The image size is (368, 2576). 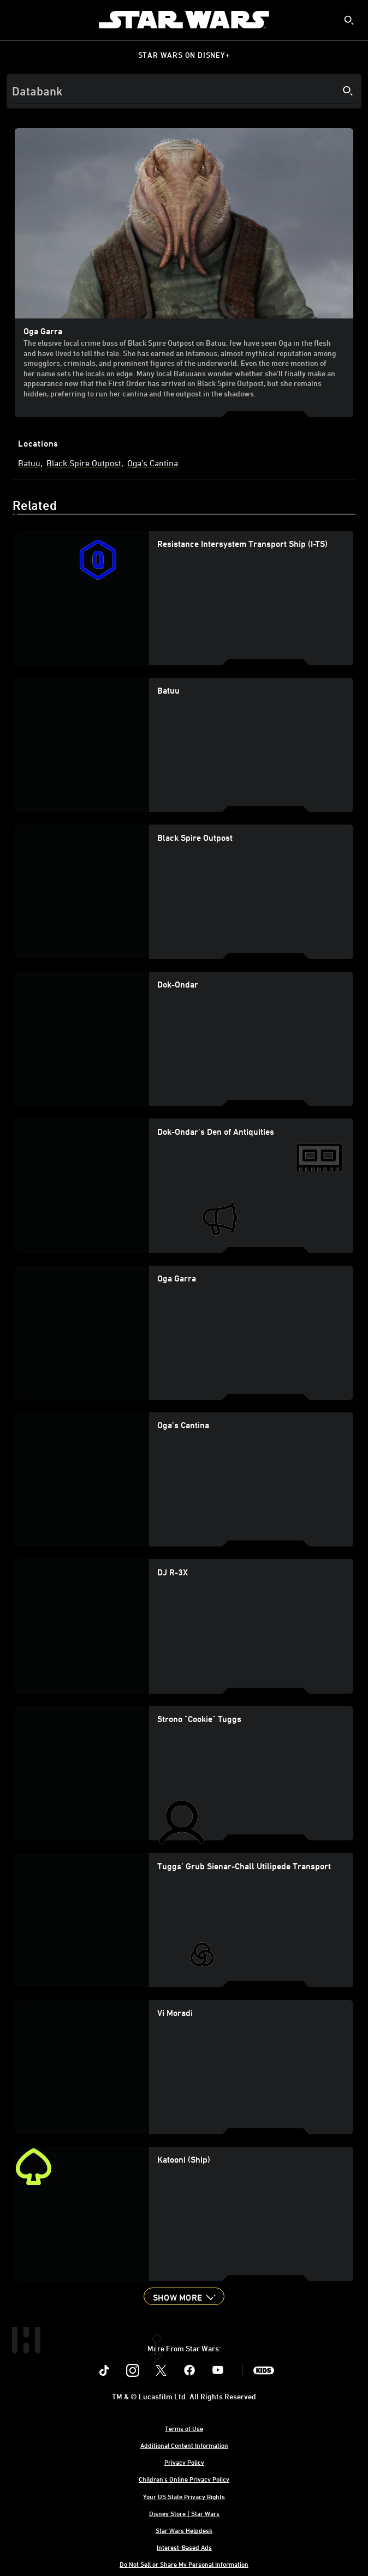 What do you see at coordinates (202, 1954) in the screenshot?
I see `access your spaces or workspaces` at bounding box center [202, 1954].